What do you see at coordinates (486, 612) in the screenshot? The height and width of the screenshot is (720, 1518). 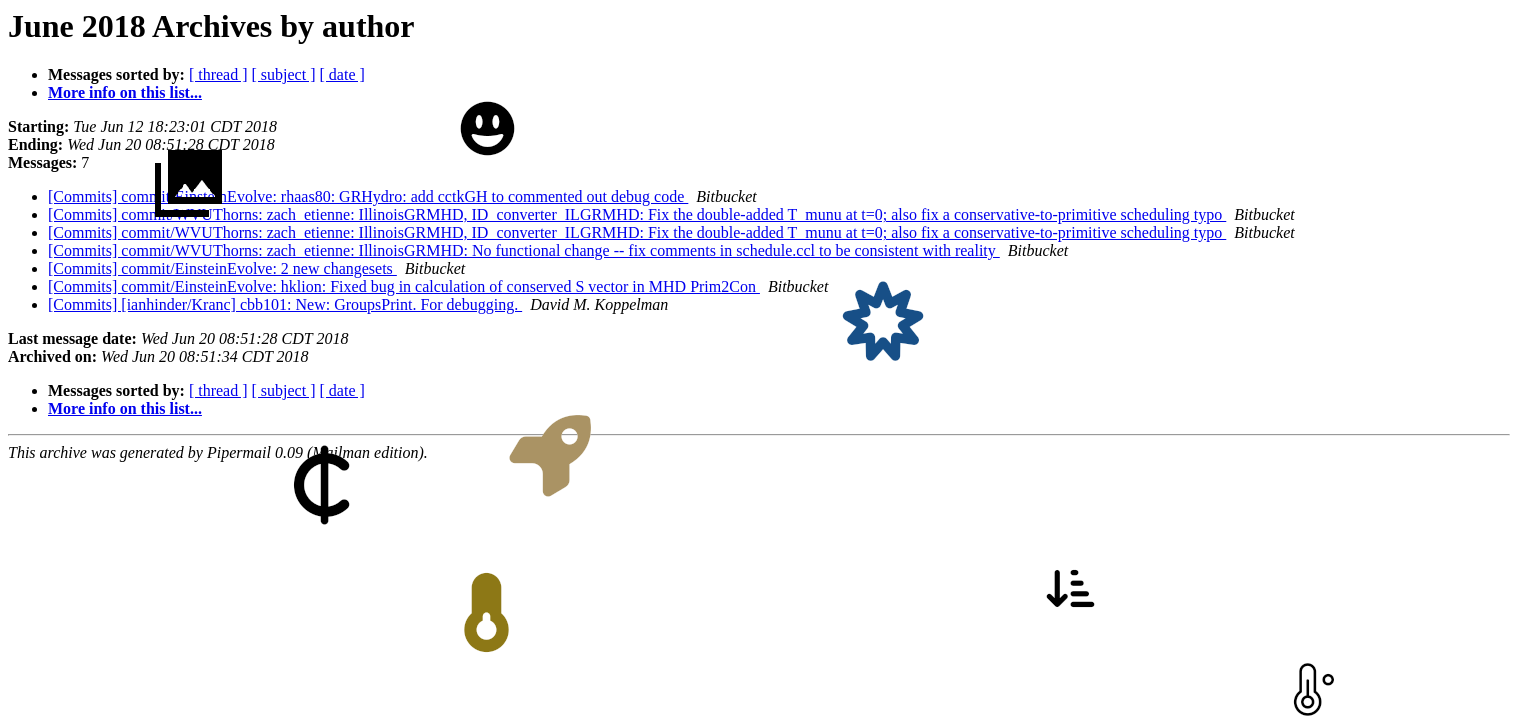 I see `indicates low temperature reading` at bounding box center [486, 612].